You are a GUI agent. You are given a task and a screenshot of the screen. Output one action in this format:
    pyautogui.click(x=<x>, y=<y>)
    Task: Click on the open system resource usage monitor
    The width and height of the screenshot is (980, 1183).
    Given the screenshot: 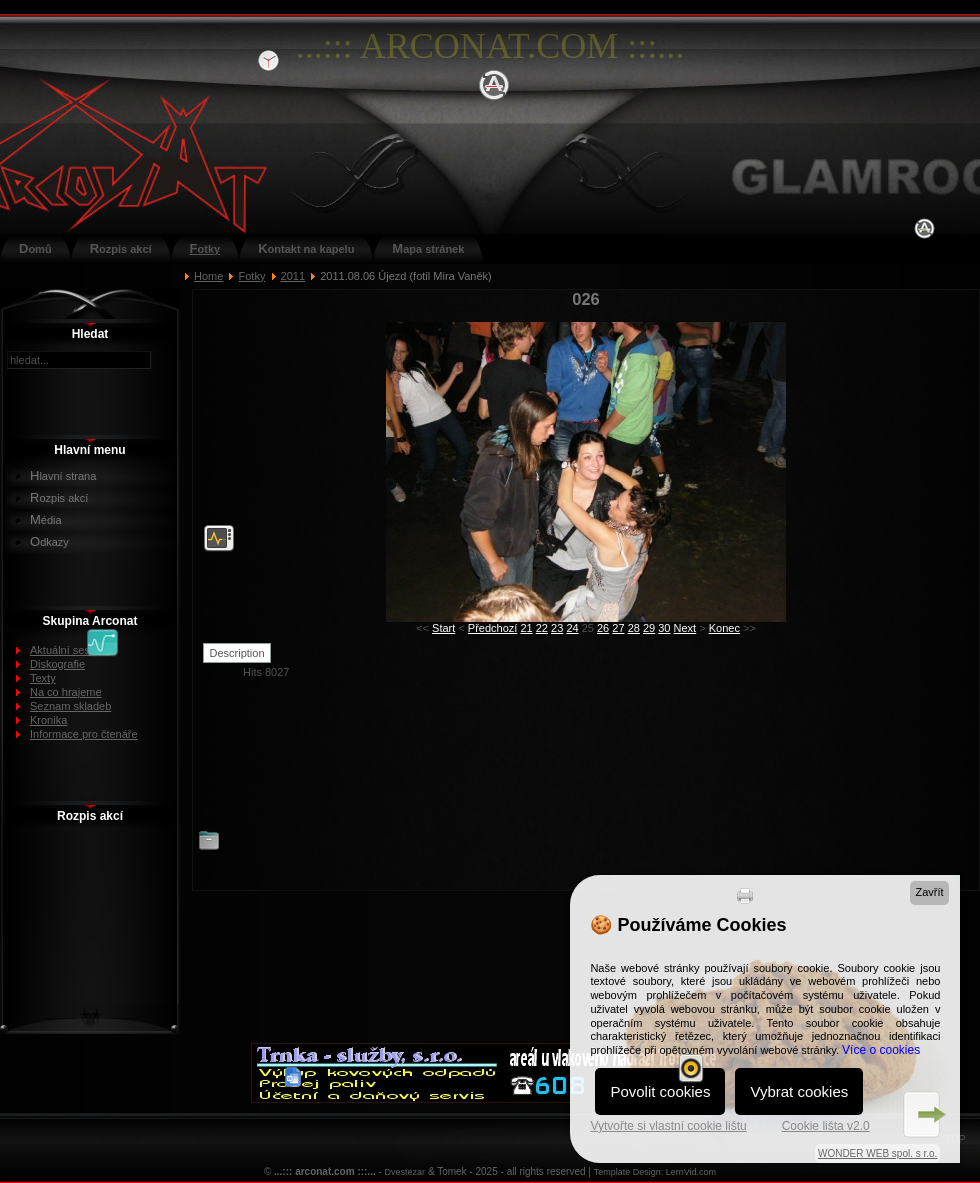 What is the action you would take?
    pyautogui.click(x=102, y=642)
    